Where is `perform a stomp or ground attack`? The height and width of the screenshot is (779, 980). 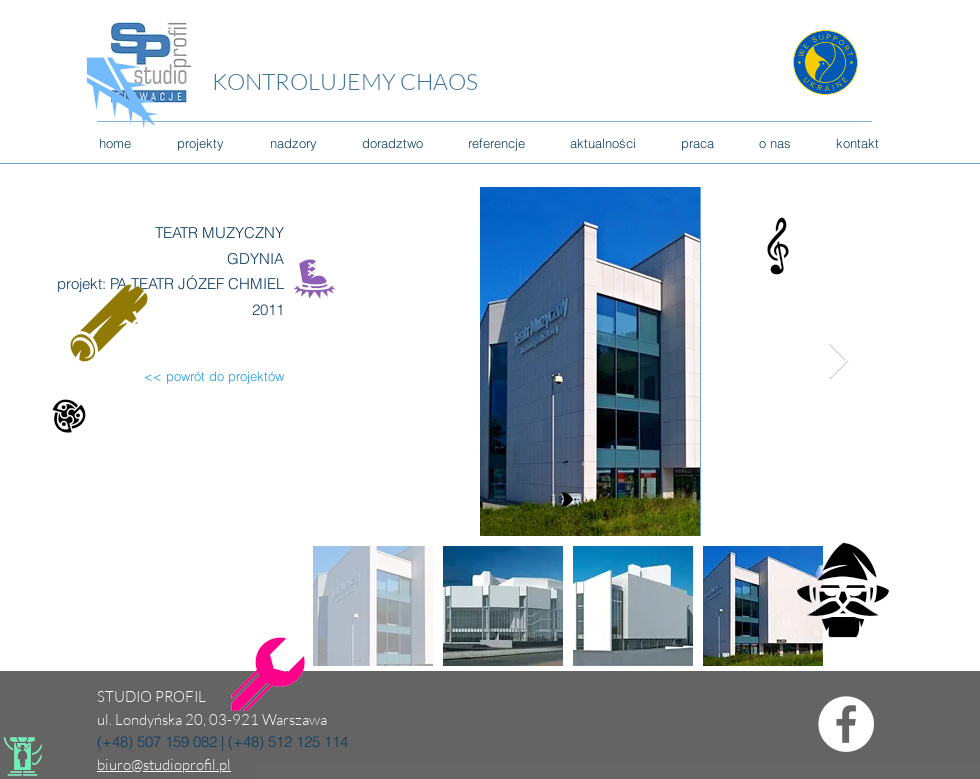 perform a stomp or ground attack is located at coordinates (314, 279).